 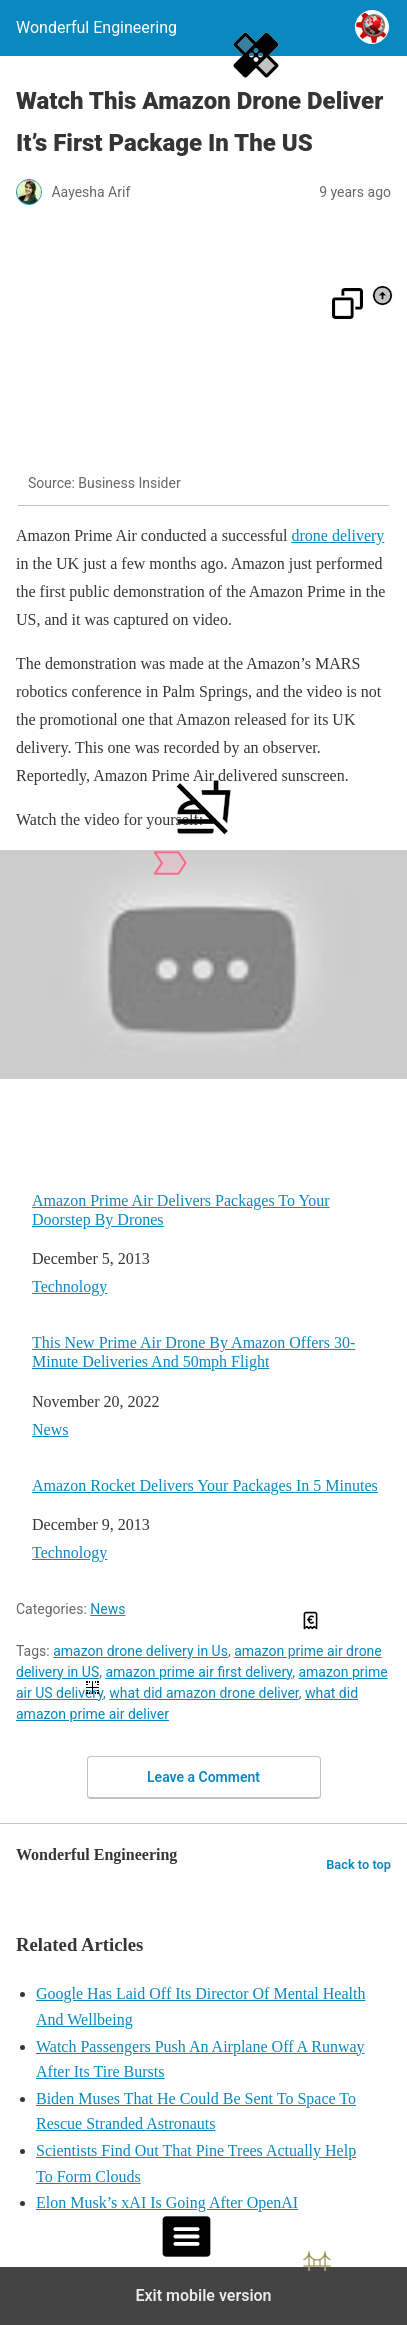 I want to click on view bridge or crossing information, so click(x=317, y=2261).